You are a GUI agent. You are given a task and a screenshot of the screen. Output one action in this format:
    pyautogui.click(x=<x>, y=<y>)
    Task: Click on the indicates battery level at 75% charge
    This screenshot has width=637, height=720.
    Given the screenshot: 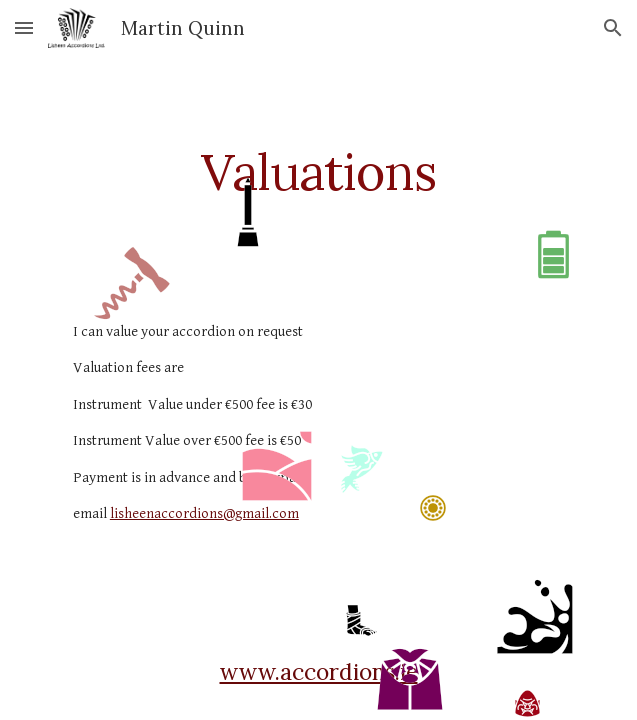 What is the action you would take?
    pyautogui.click(x=553, y=254)
    